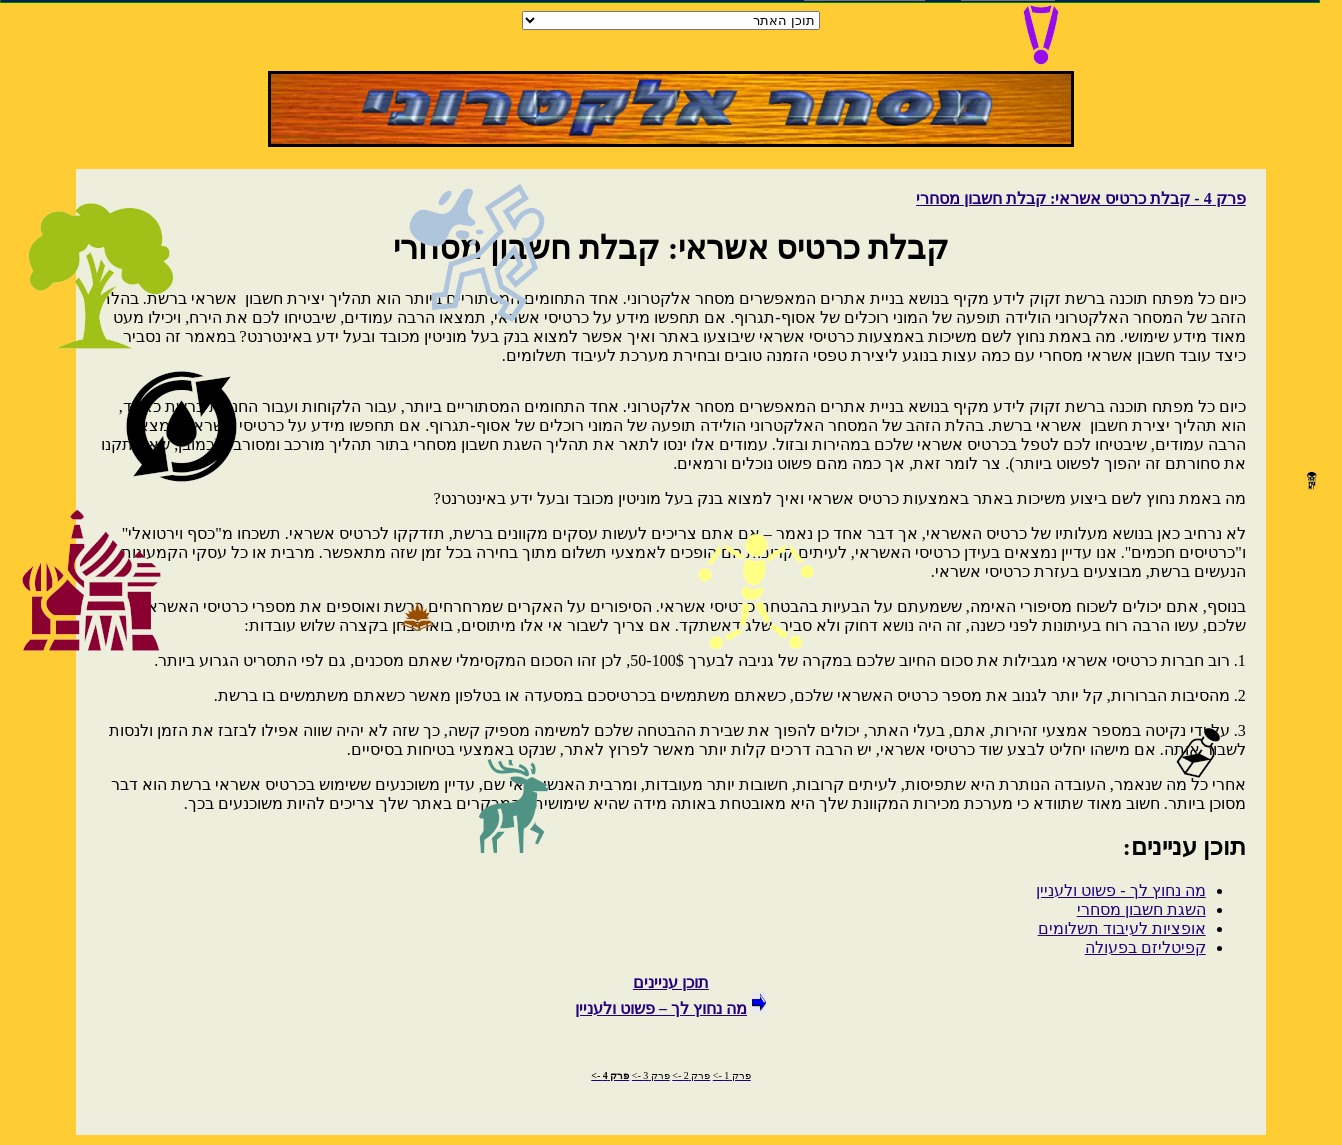 This screenshot has height=1145, width=1342. I want to click on indicates a Moscow or Russia-related destination, so click(91, 579).